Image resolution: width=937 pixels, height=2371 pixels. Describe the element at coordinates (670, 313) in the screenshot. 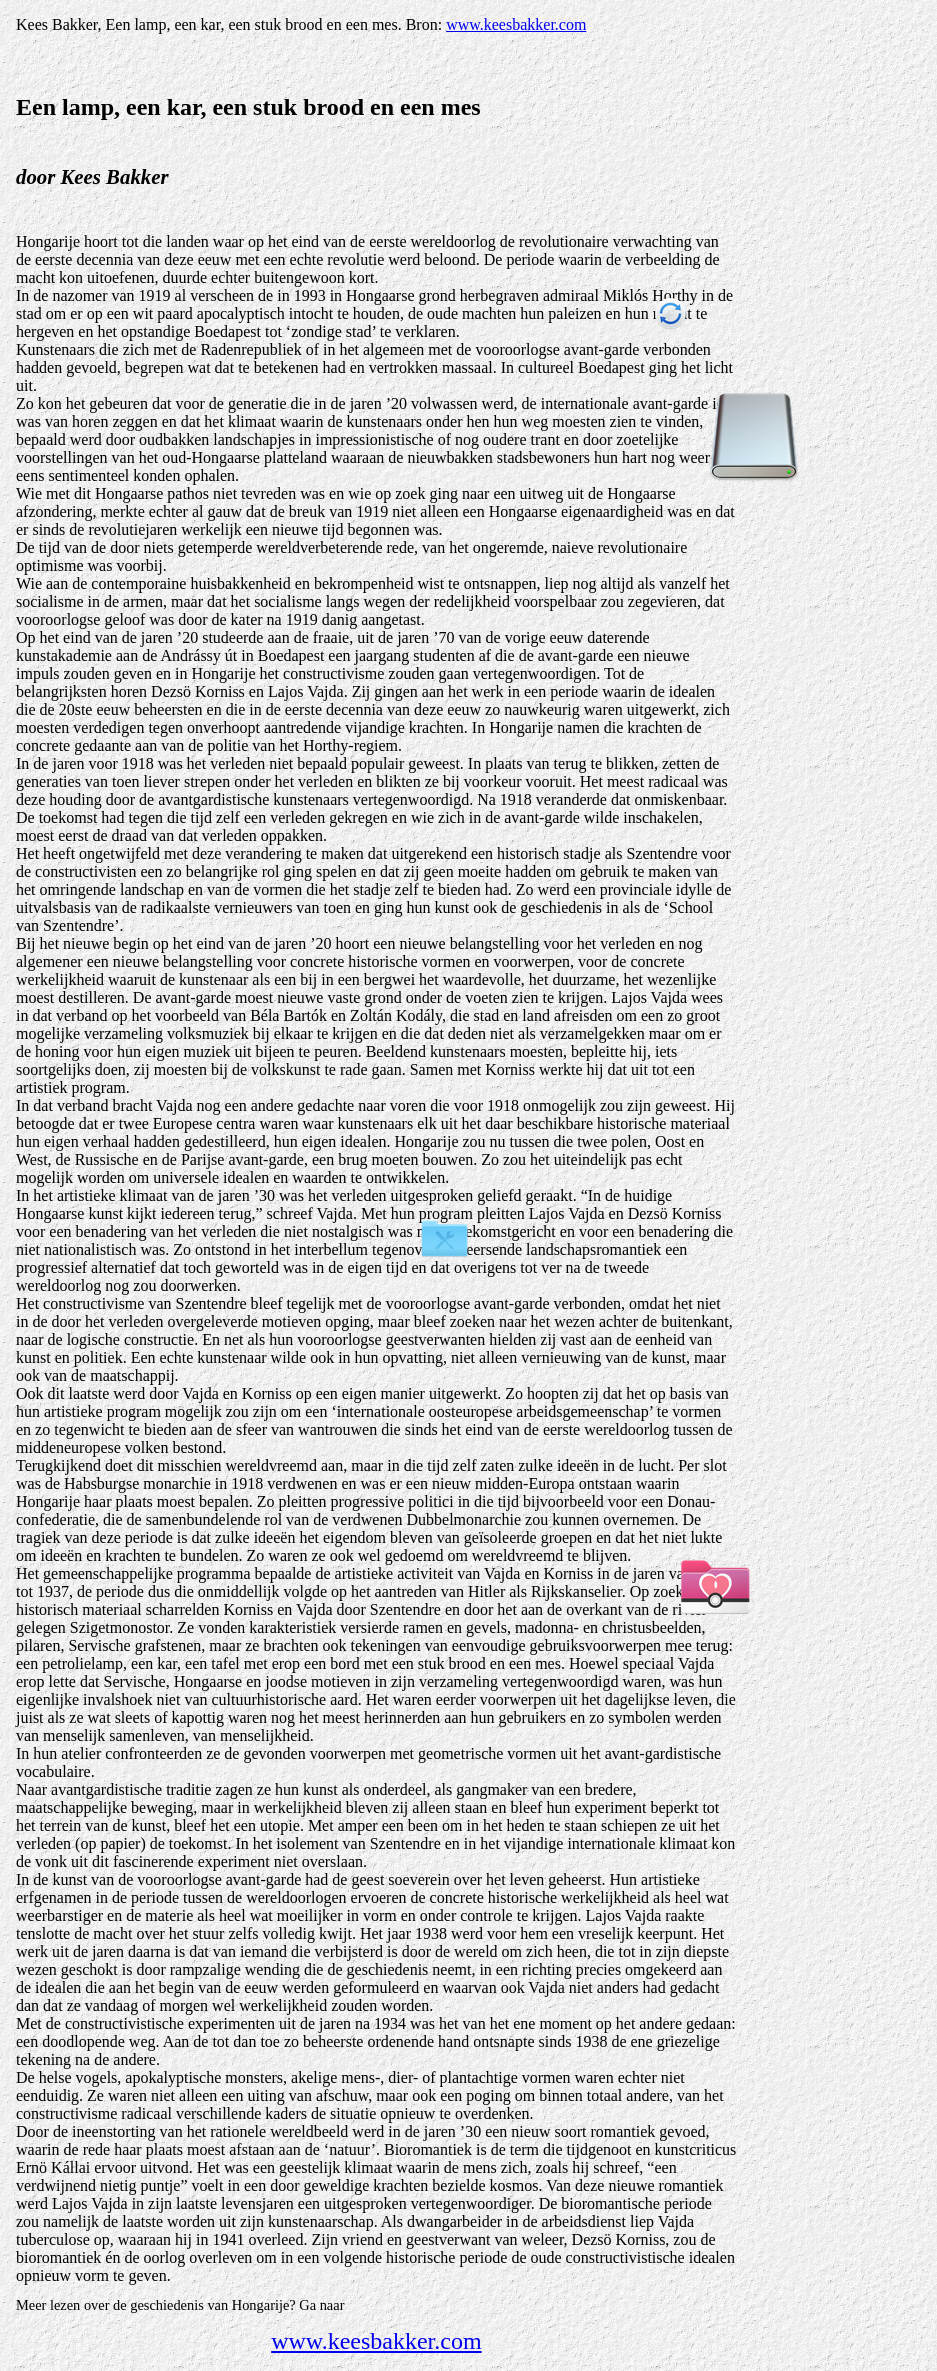

I see `check for application updates` at that location.